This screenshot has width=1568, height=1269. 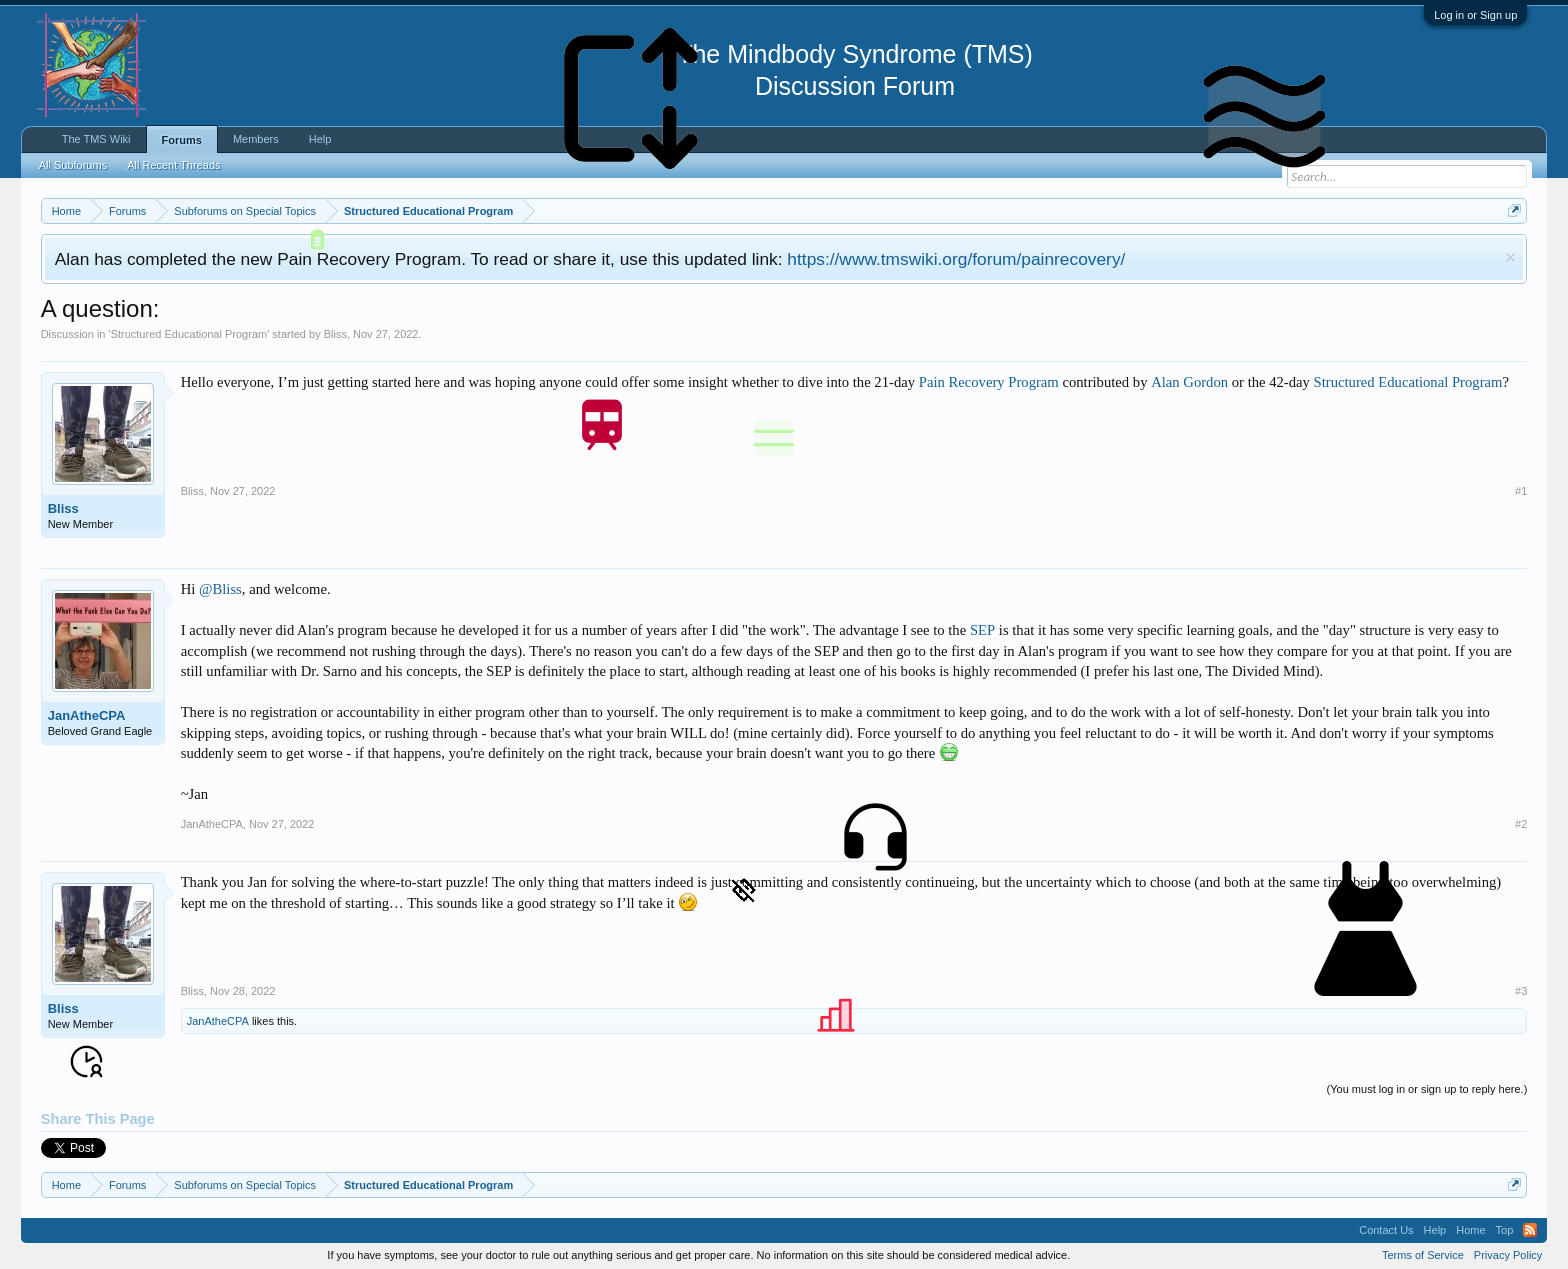 I want to click on indicates medium battery level (approximately 60%), so click(x=317, y=239).